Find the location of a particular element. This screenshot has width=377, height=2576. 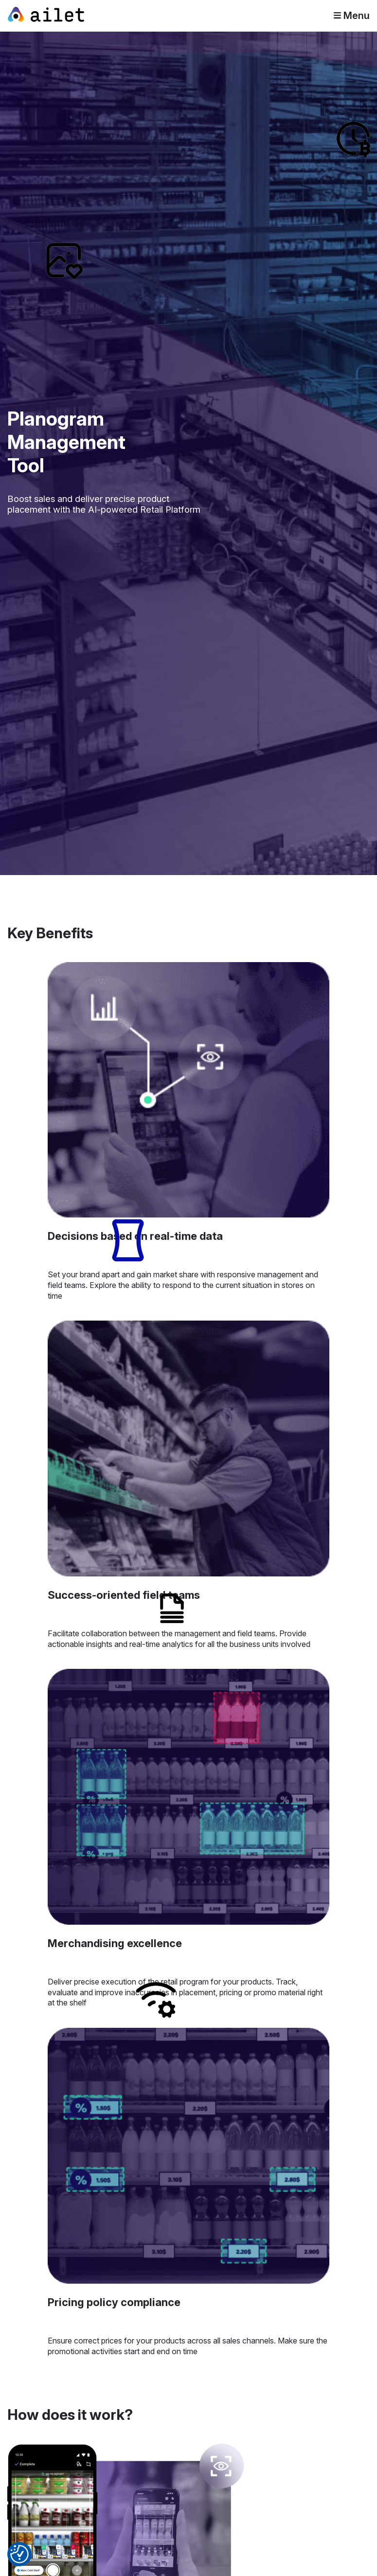

switch to vertical panorama mode is located at coordinates (128, 1240).